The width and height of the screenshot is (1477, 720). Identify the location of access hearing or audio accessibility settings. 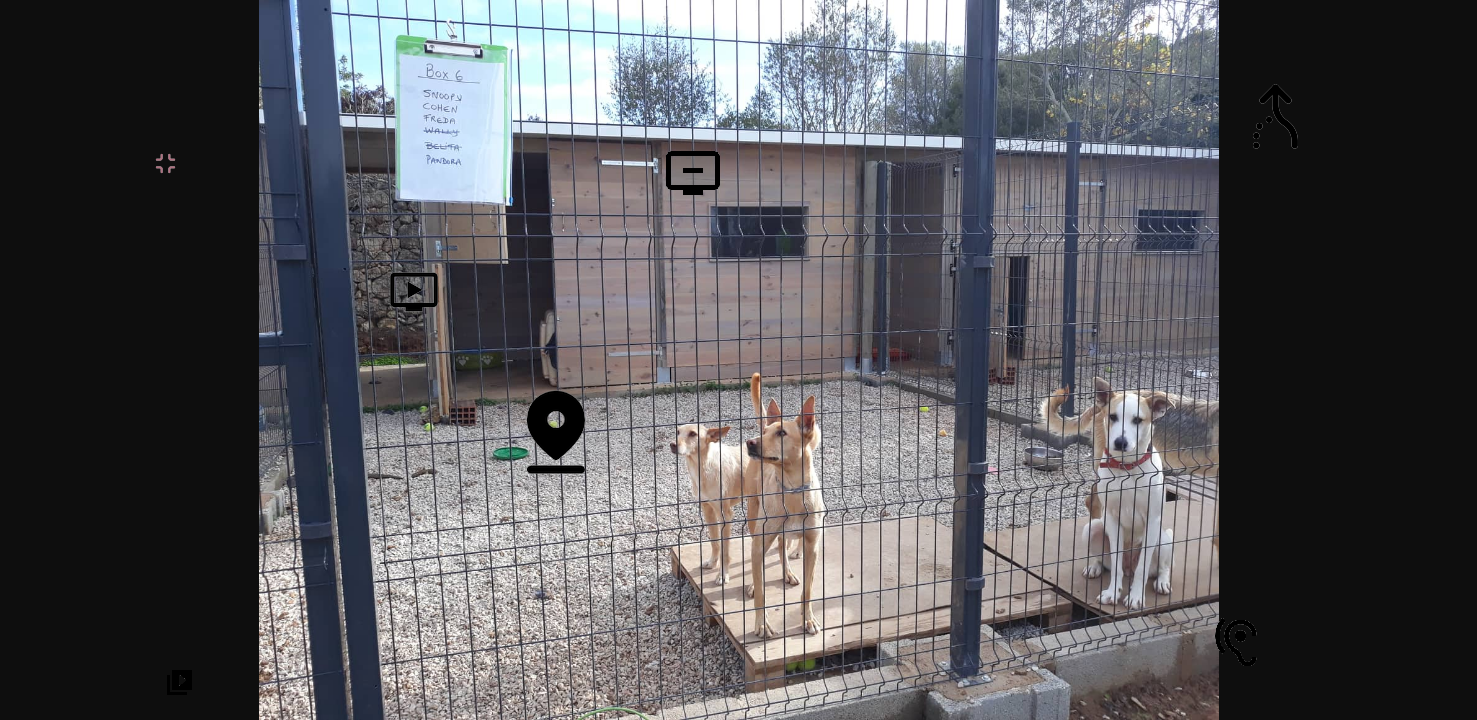
(1236, 643).